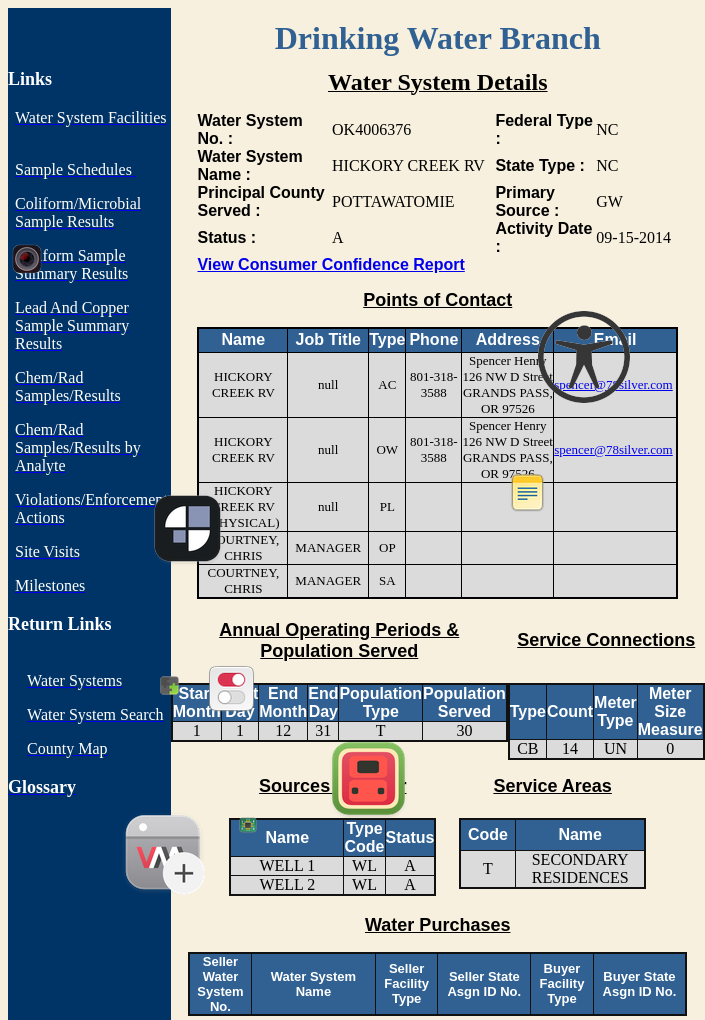 The width and height of the screenshot is (705, 1020). Describe the element at coordinates (584, 357) in the screenshot. I see `access accessibility settings` at that location.